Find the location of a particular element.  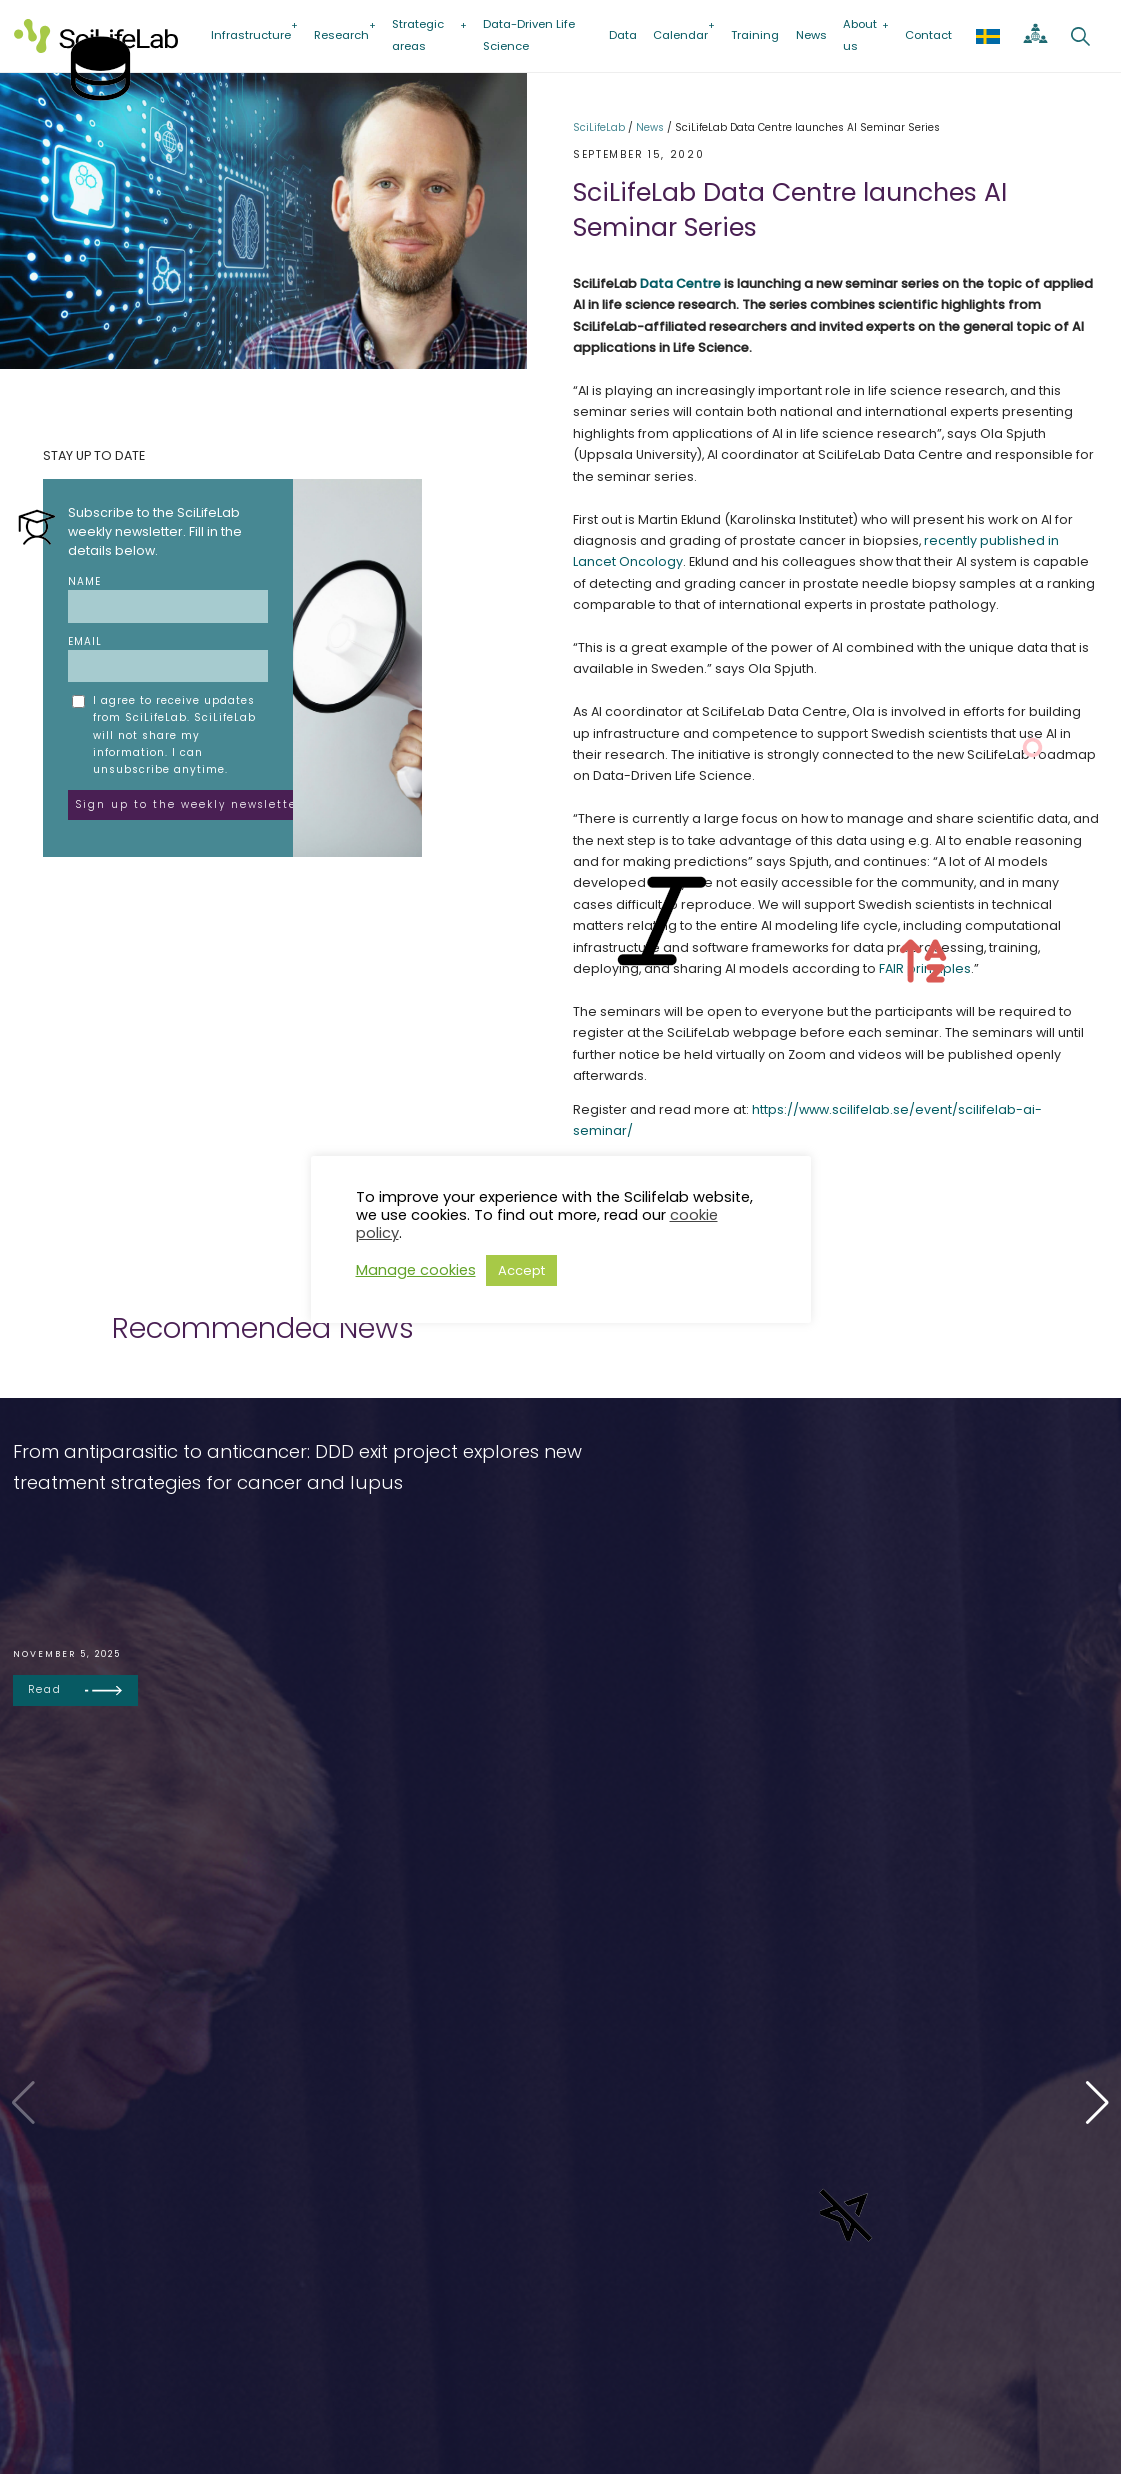

access database or data storage is located at coordinates (100, 68).